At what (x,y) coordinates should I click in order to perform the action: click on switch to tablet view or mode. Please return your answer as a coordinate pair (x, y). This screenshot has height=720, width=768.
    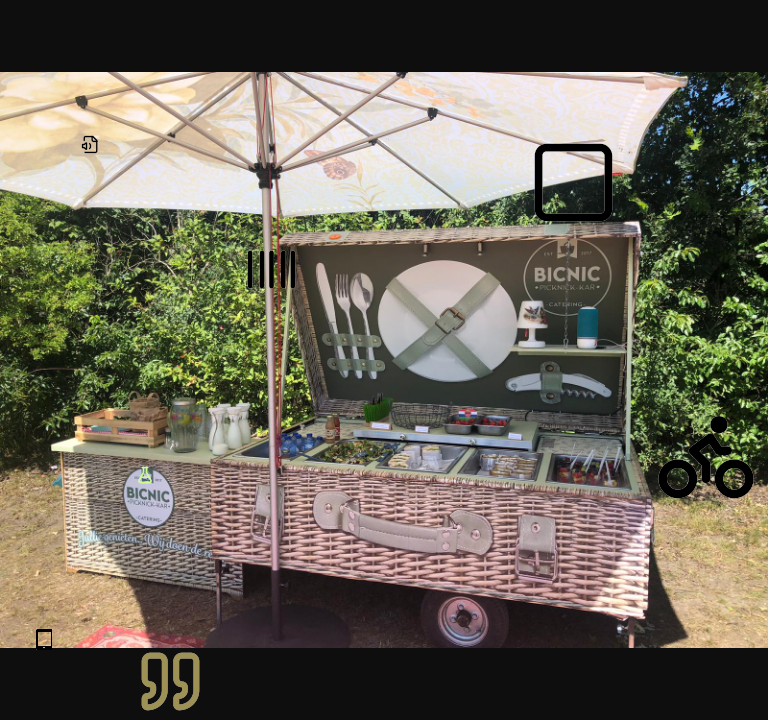
    Looking at the image, I should click on (44, 639).